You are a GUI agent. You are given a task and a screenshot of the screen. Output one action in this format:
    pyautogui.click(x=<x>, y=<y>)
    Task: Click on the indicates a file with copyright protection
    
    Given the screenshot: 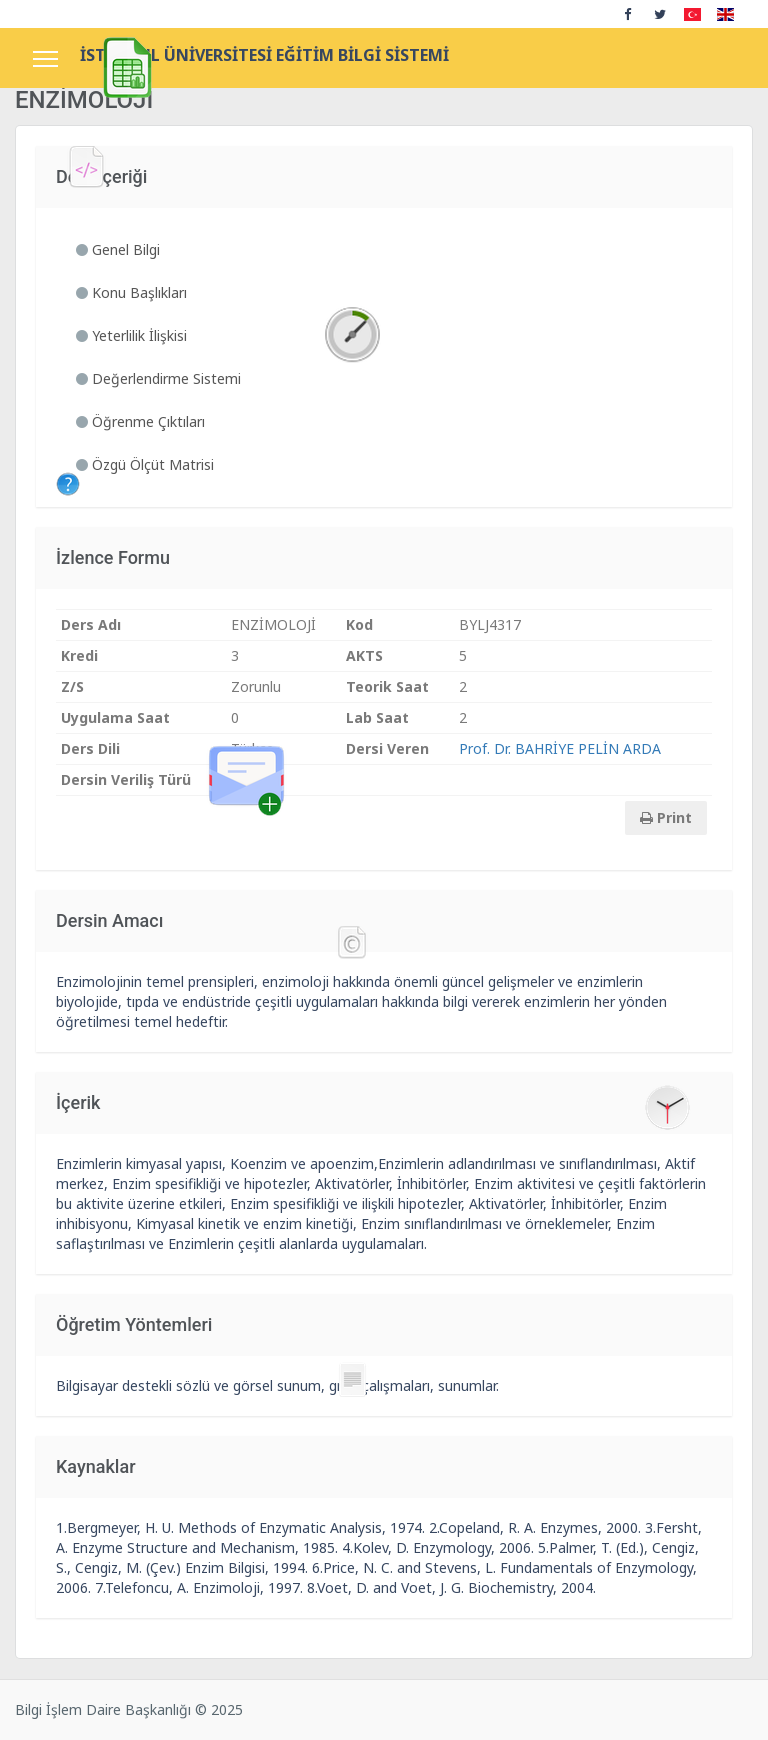 What is the action you would take?
    pyautogui.click(x=352, y=942)
    